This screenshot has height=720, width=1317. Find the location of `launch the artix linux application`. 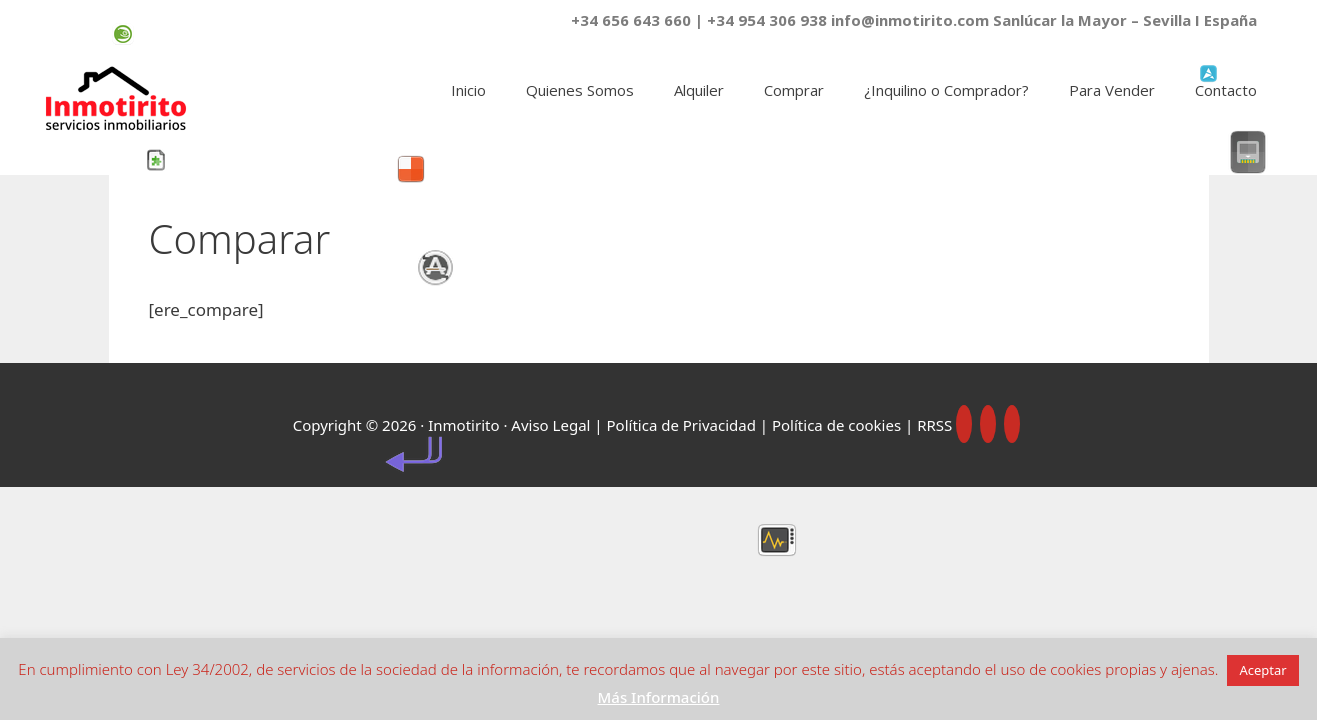

launch the artix linux application is located at coordinates (1208, 73).